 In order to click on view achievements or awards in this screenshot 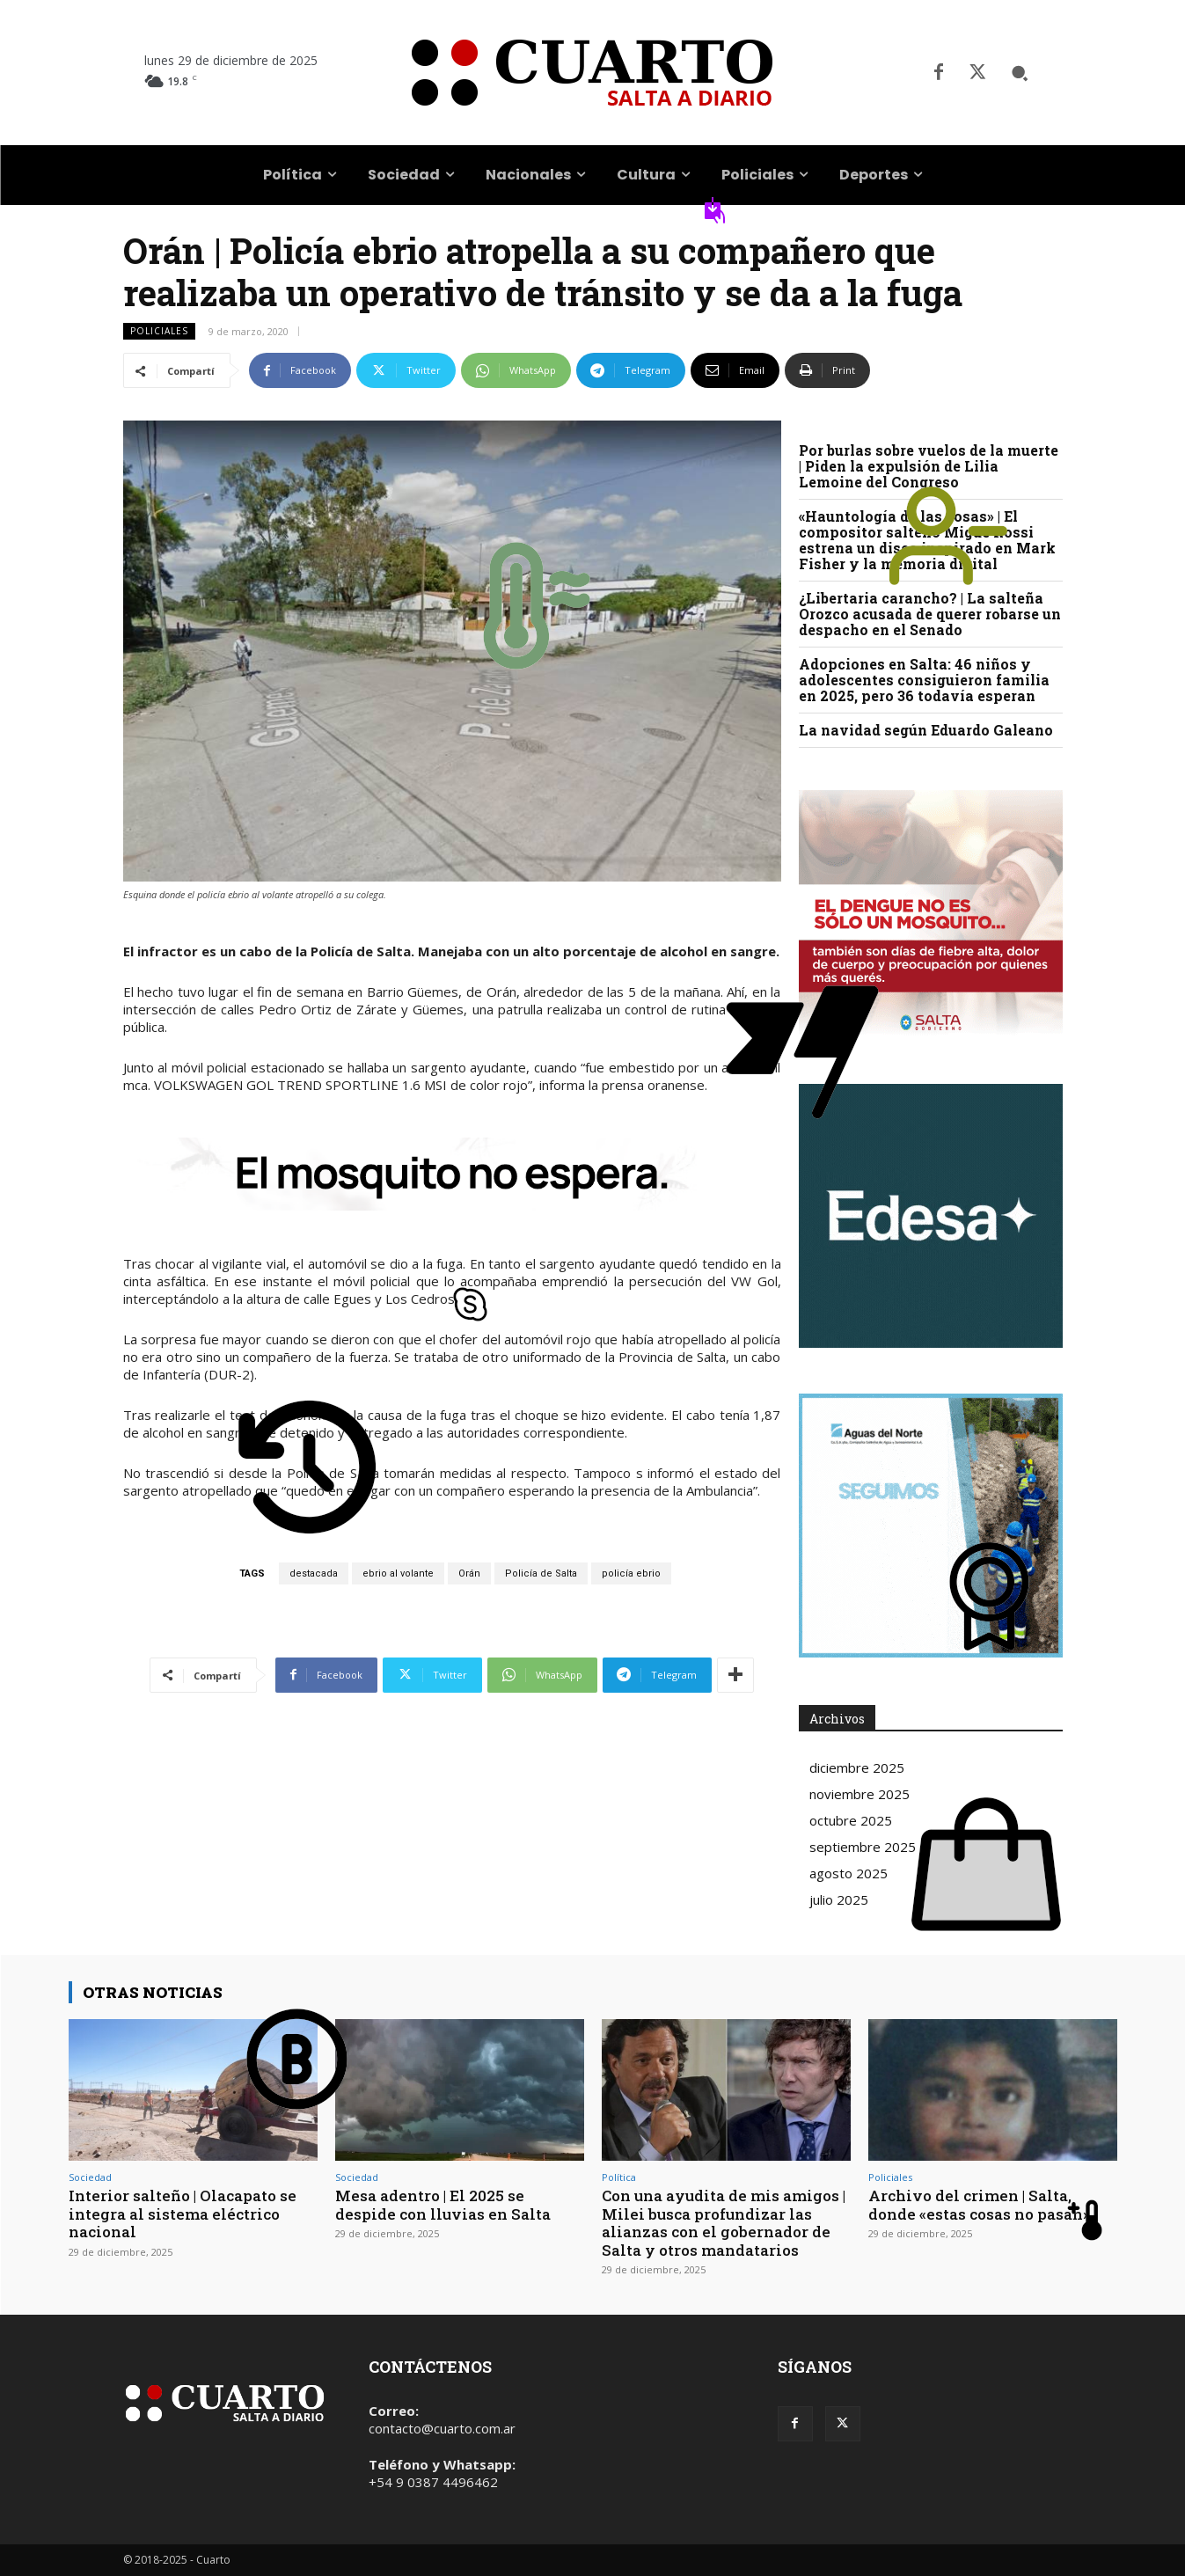, I will do `click(989, 1596)`.